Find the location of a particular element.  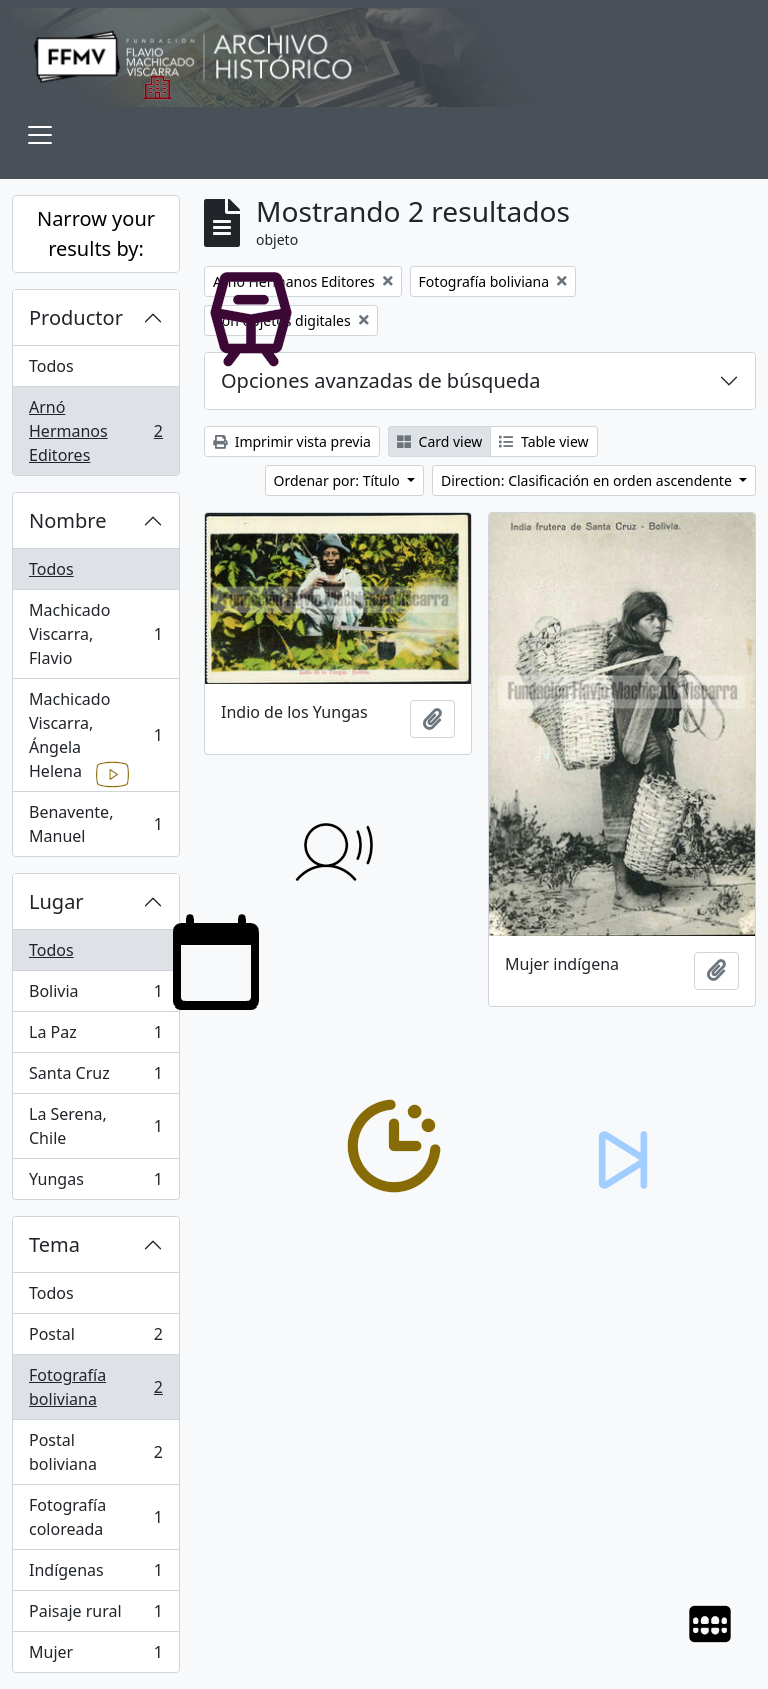

access music or audio player is located at coordinates (543, 754).